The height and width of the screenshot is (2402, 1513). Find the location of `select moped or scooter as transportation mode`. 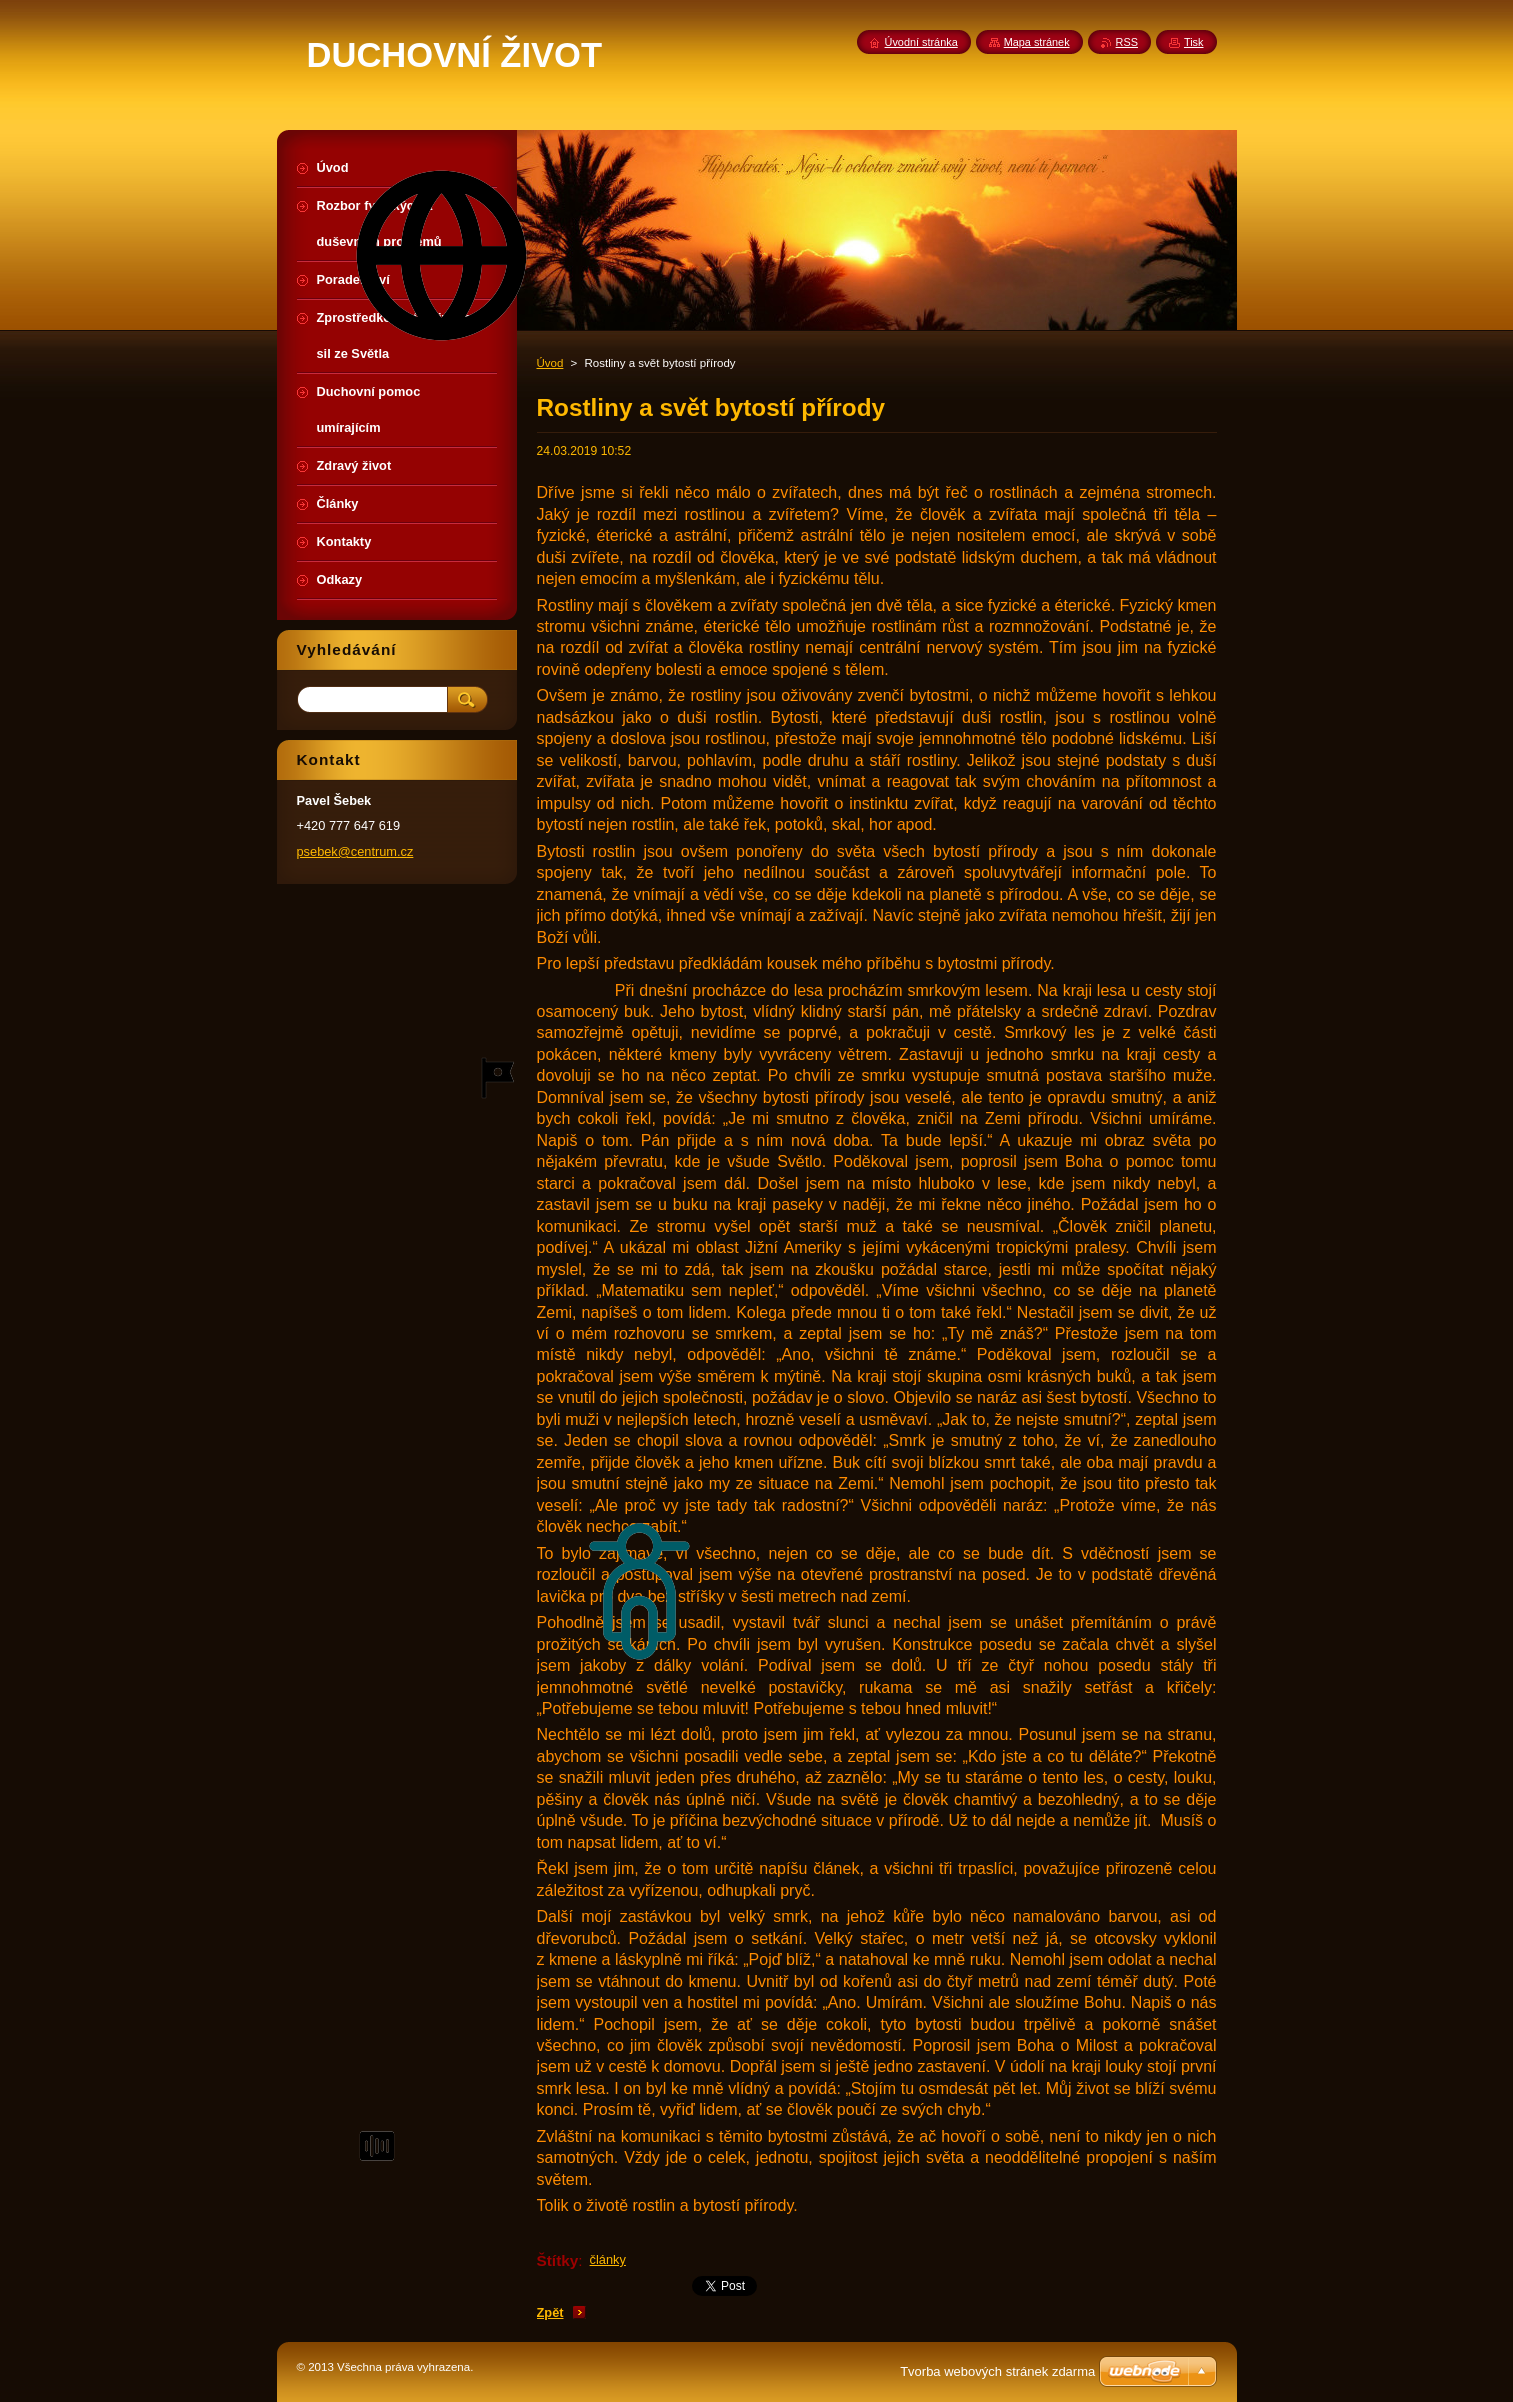

select moped or scooter as transportation mode is located at coordinates (639, 1591).